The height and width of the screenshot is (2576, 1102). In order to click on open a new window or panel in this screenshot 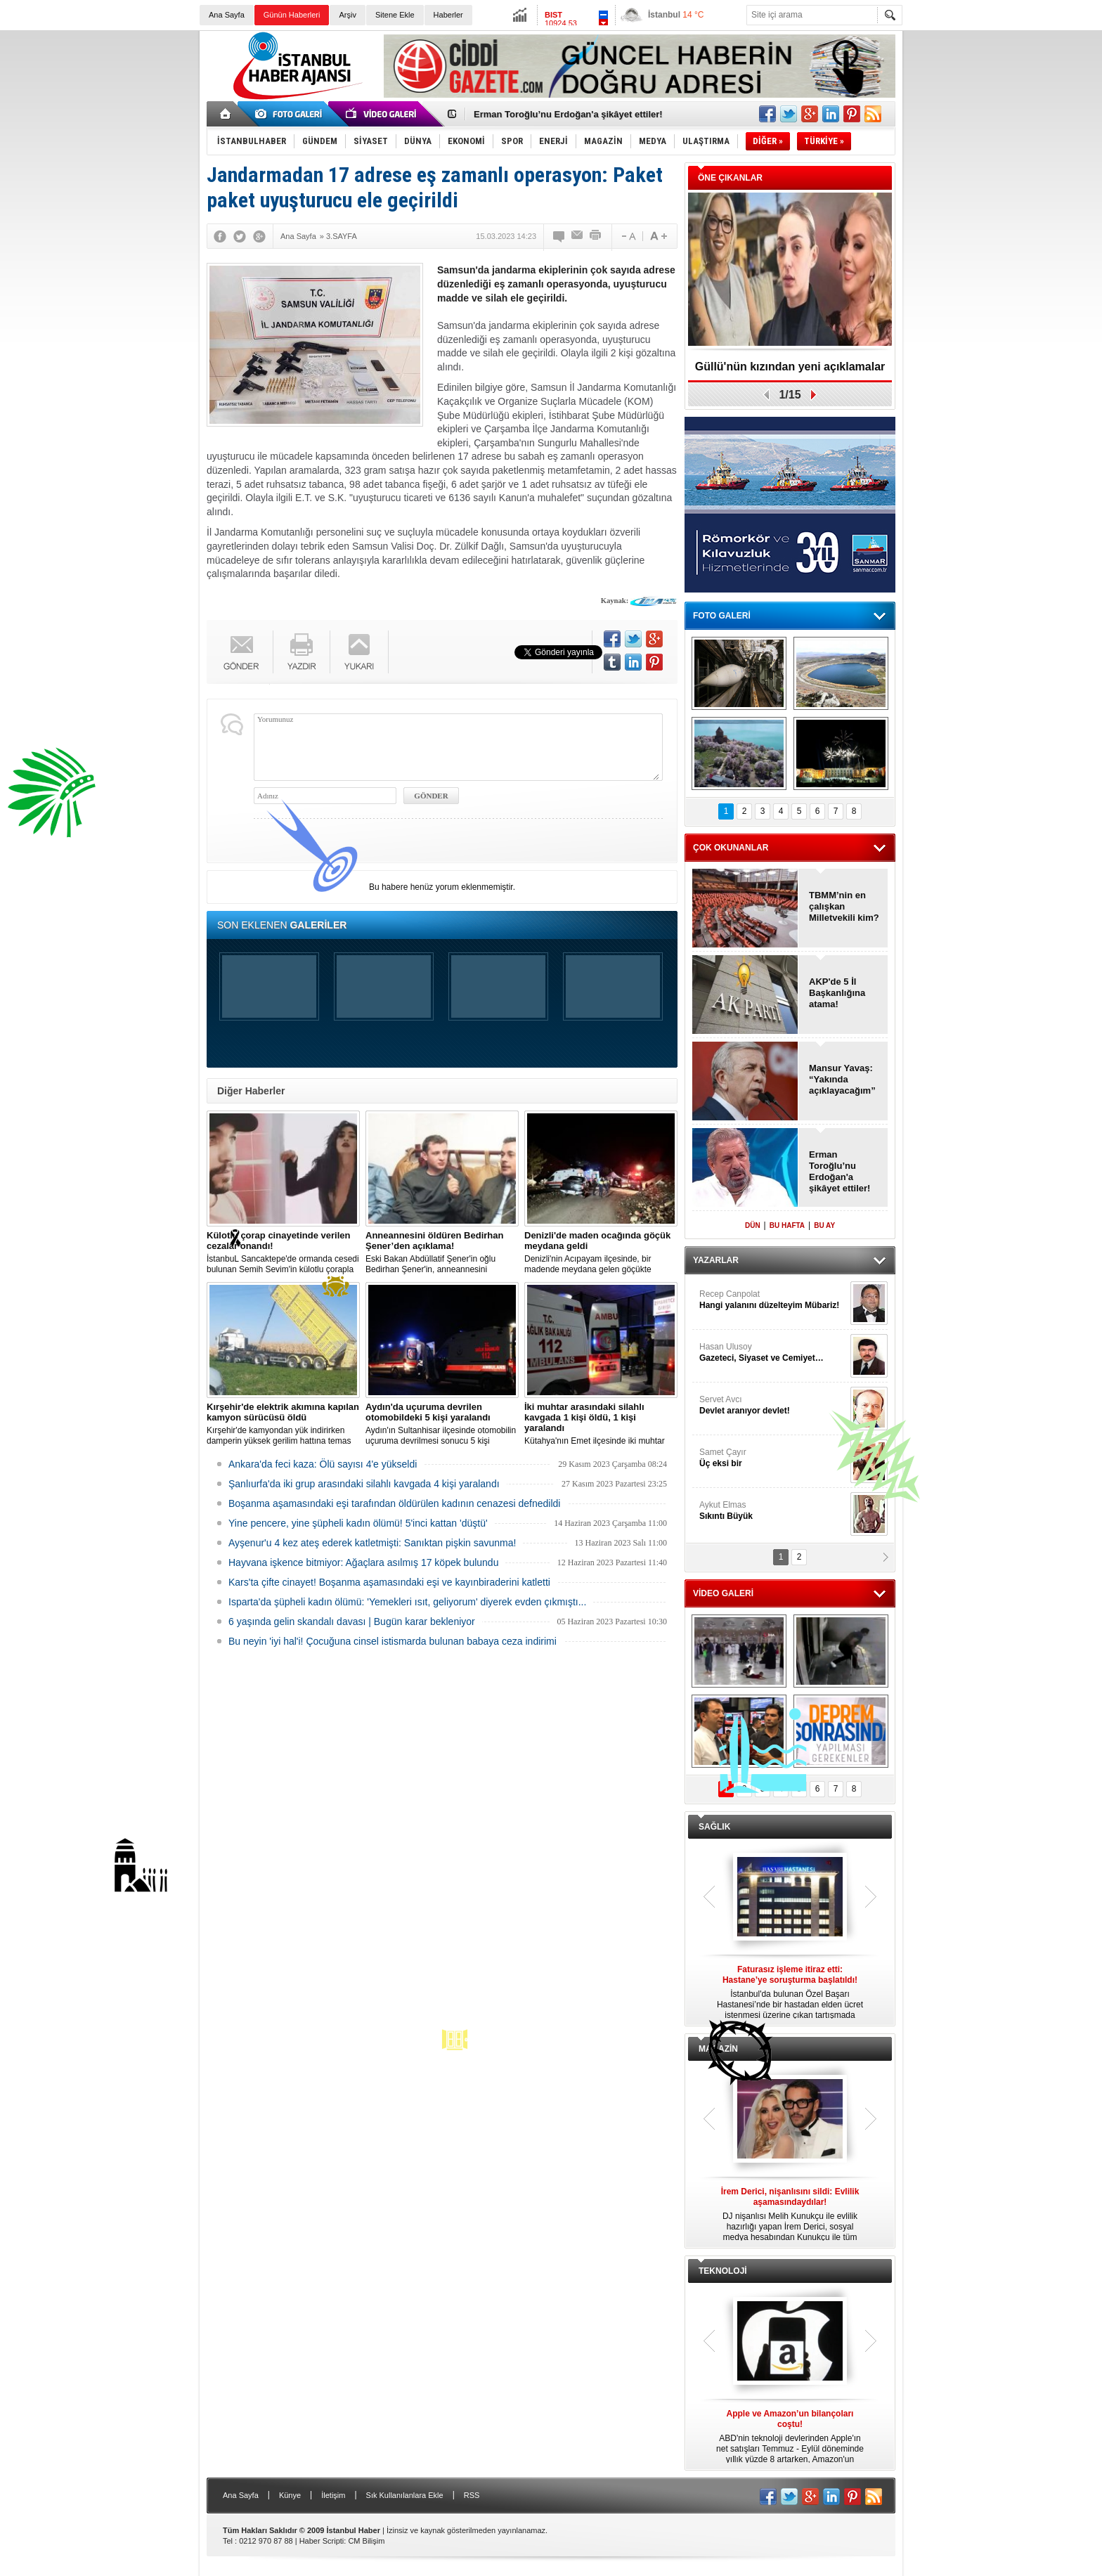, I will do `click(455, 2040)`.